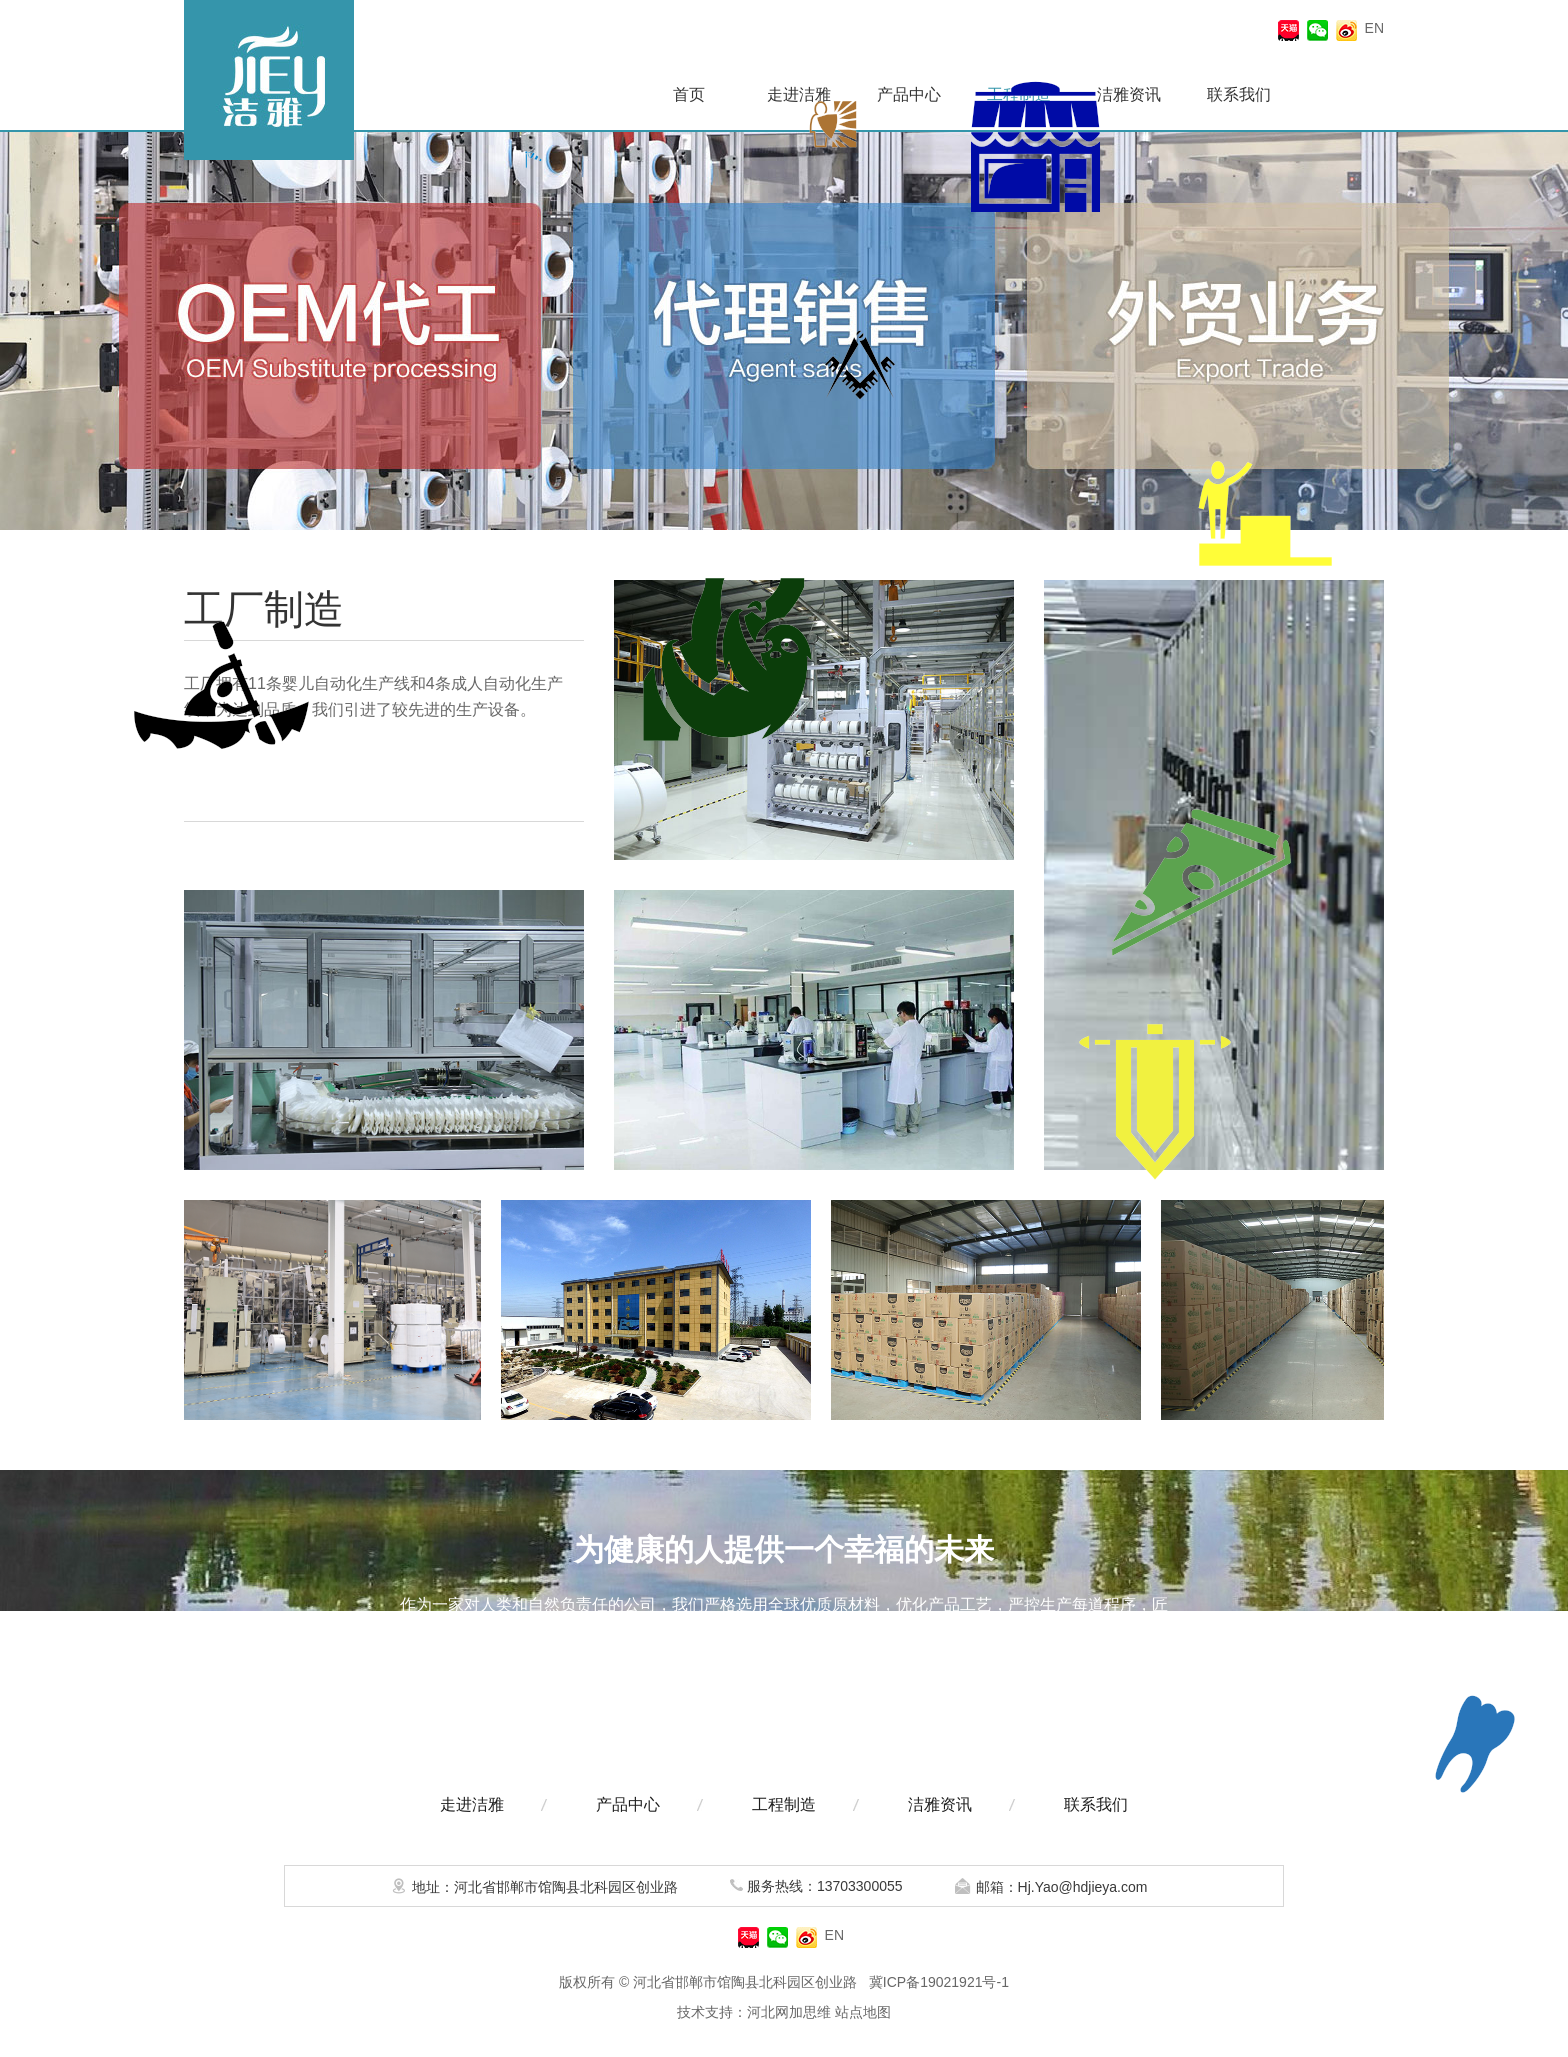 This screenshot has width=1568, height=2057. I want to click on view current wind conditions, so click(533, 159).